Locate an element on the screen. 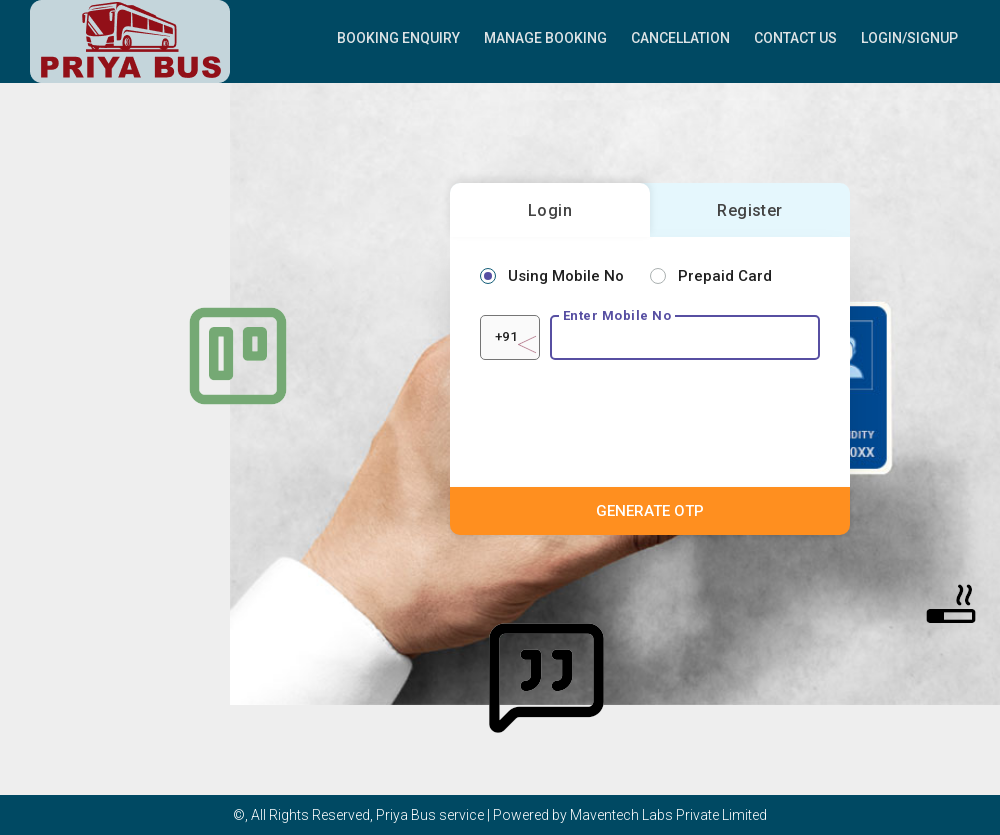  go back to the previous screen is located at coordinates (527, 344).